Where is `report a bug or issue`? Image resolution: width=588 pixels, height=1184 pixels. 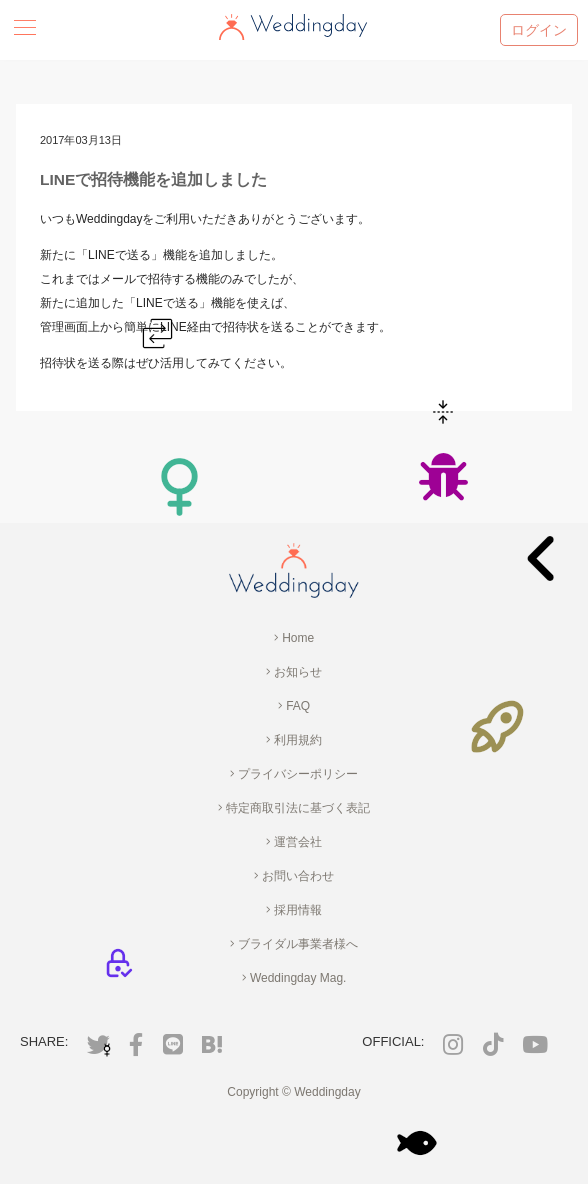
report a bug or issue is located at coordinates (443, 477).